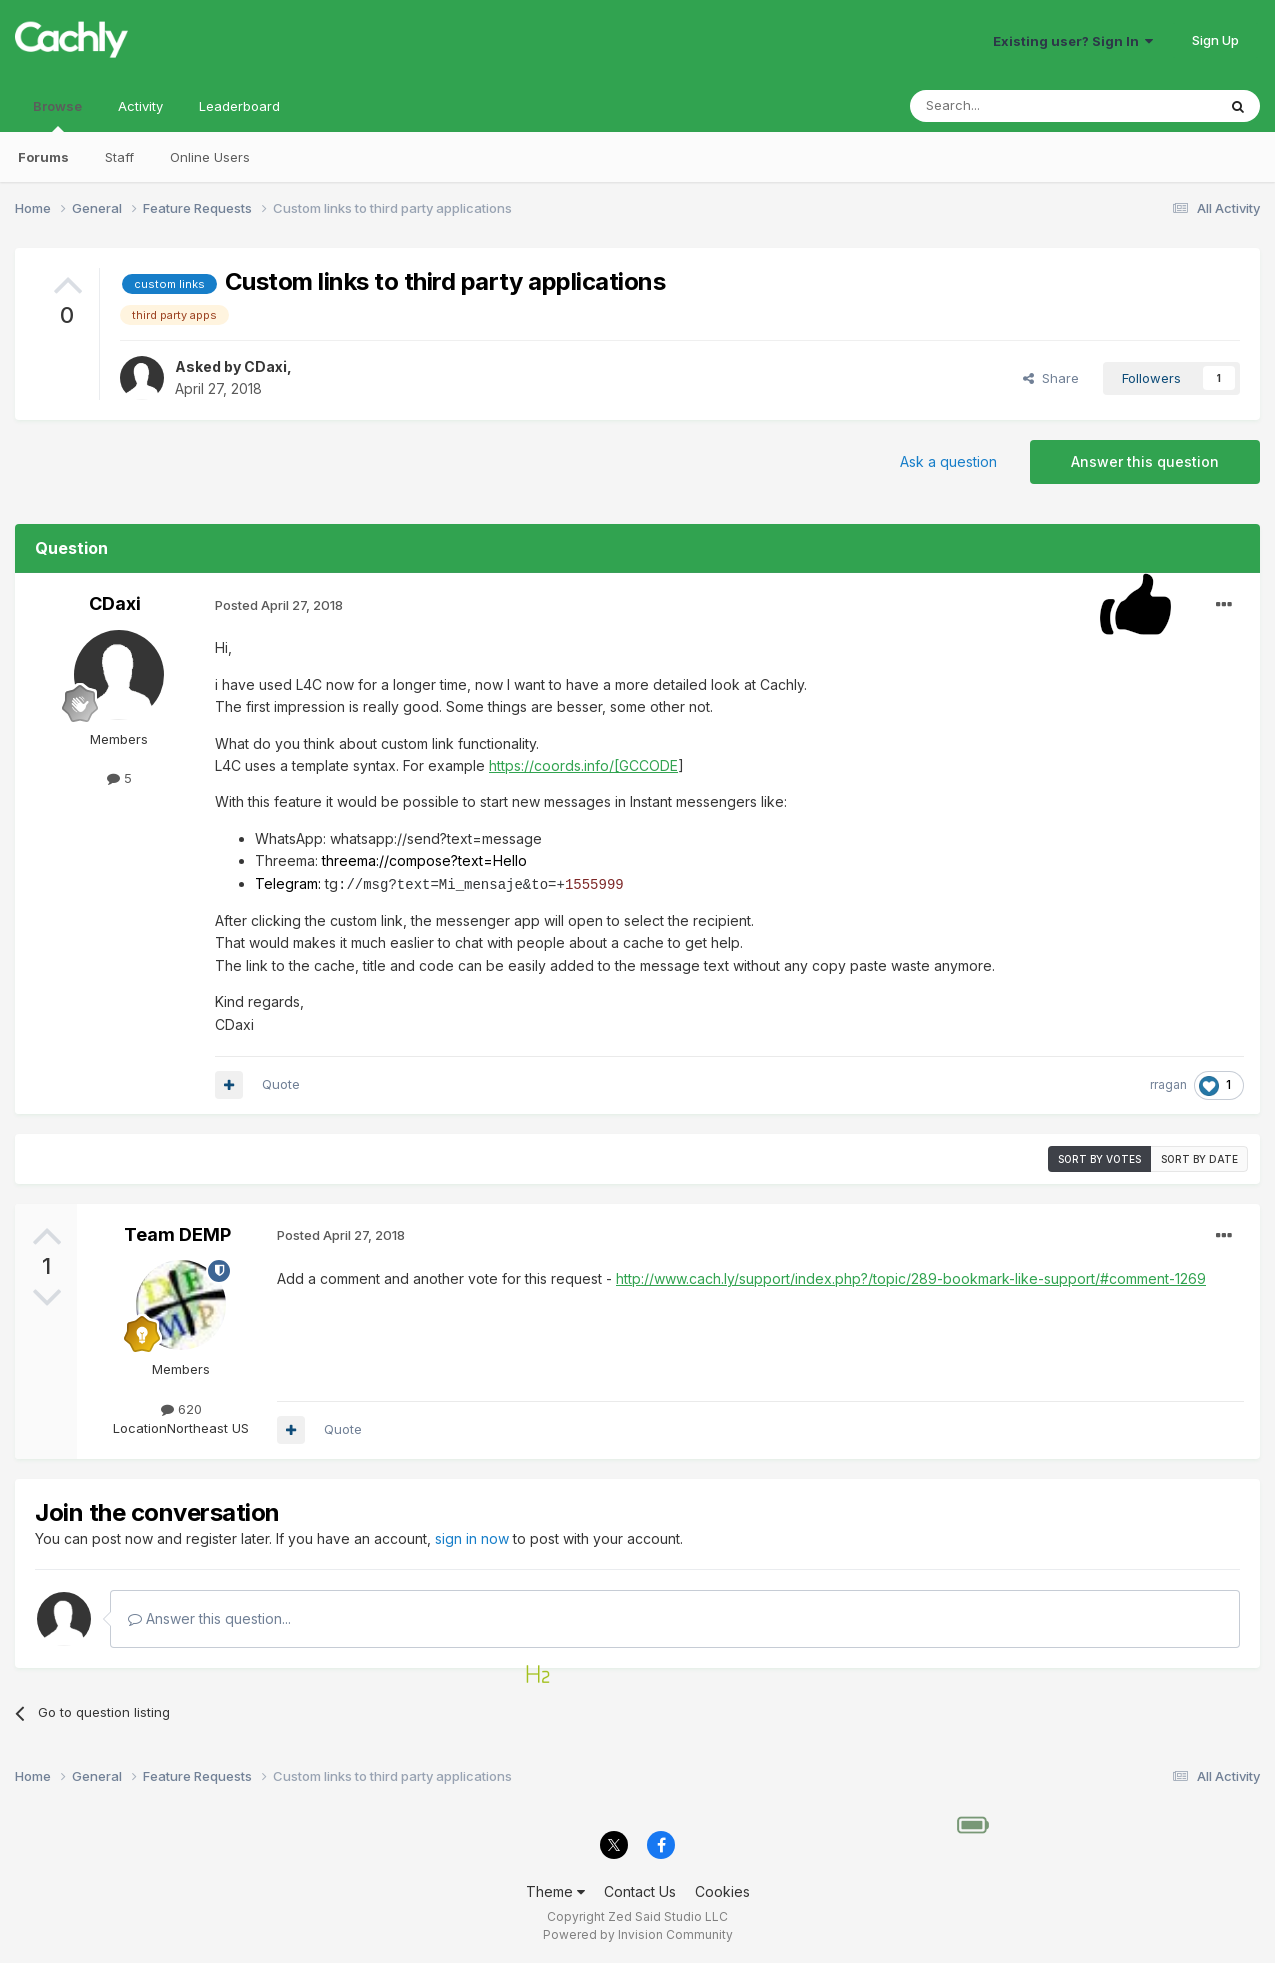  Describe the element at coordinates (1135, 607) in the screenshot. I see `like or upvote content` at that location.